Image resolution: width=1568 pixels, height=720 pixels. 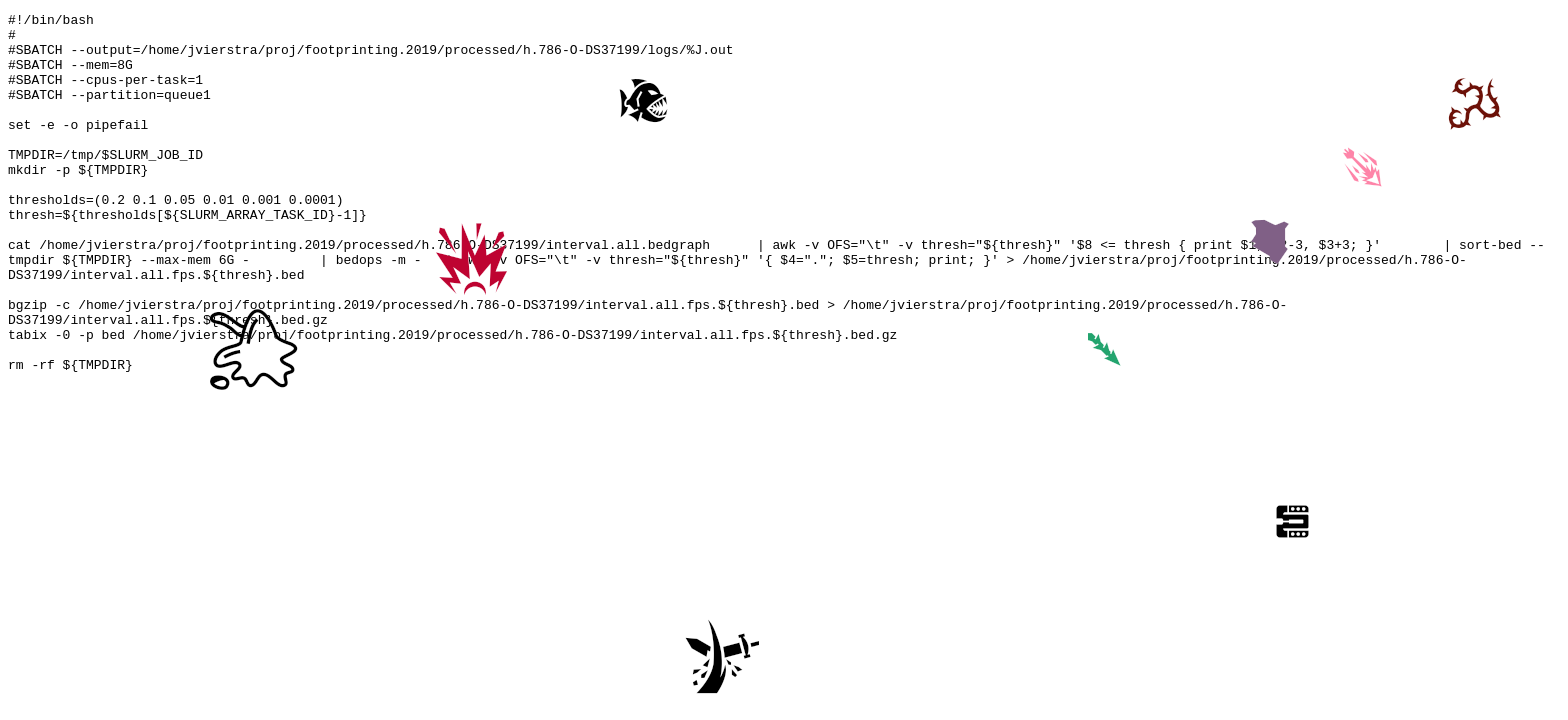 I want to click on indicates a power attack or special ability in a game, so click(x=1362, y=167).